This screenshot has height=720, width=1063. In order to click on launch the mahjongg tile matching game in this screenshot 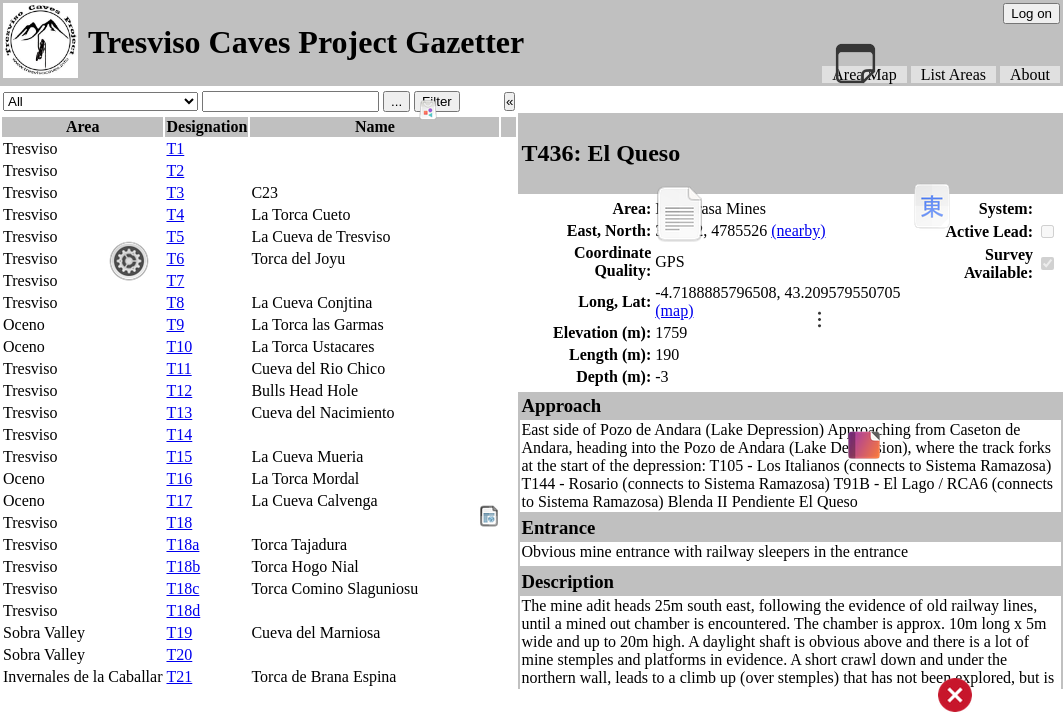, I will do `click(932, 206)`.